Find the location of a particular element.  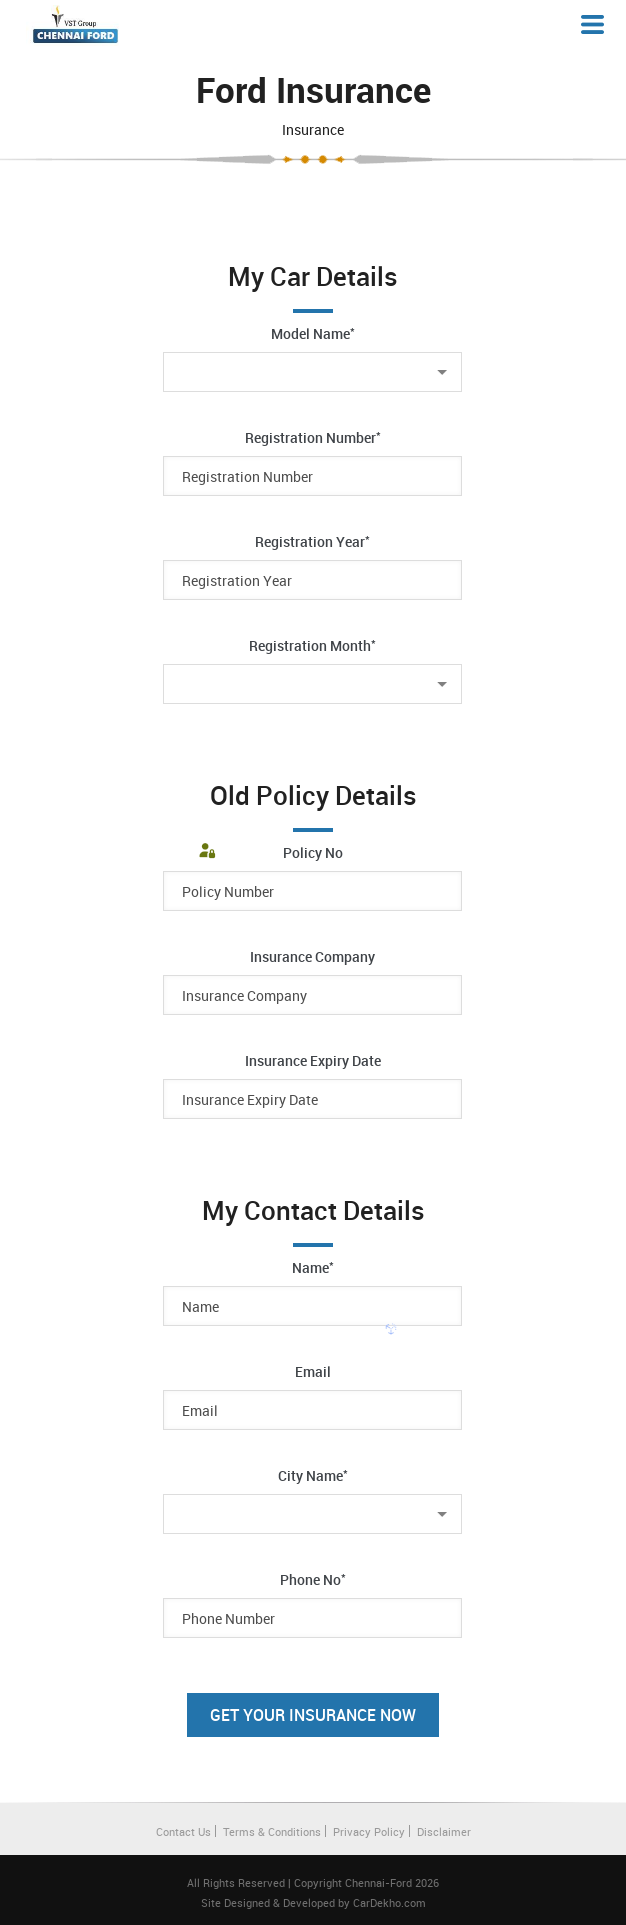

lock or secure a user account is located at coordinates (207, 850).